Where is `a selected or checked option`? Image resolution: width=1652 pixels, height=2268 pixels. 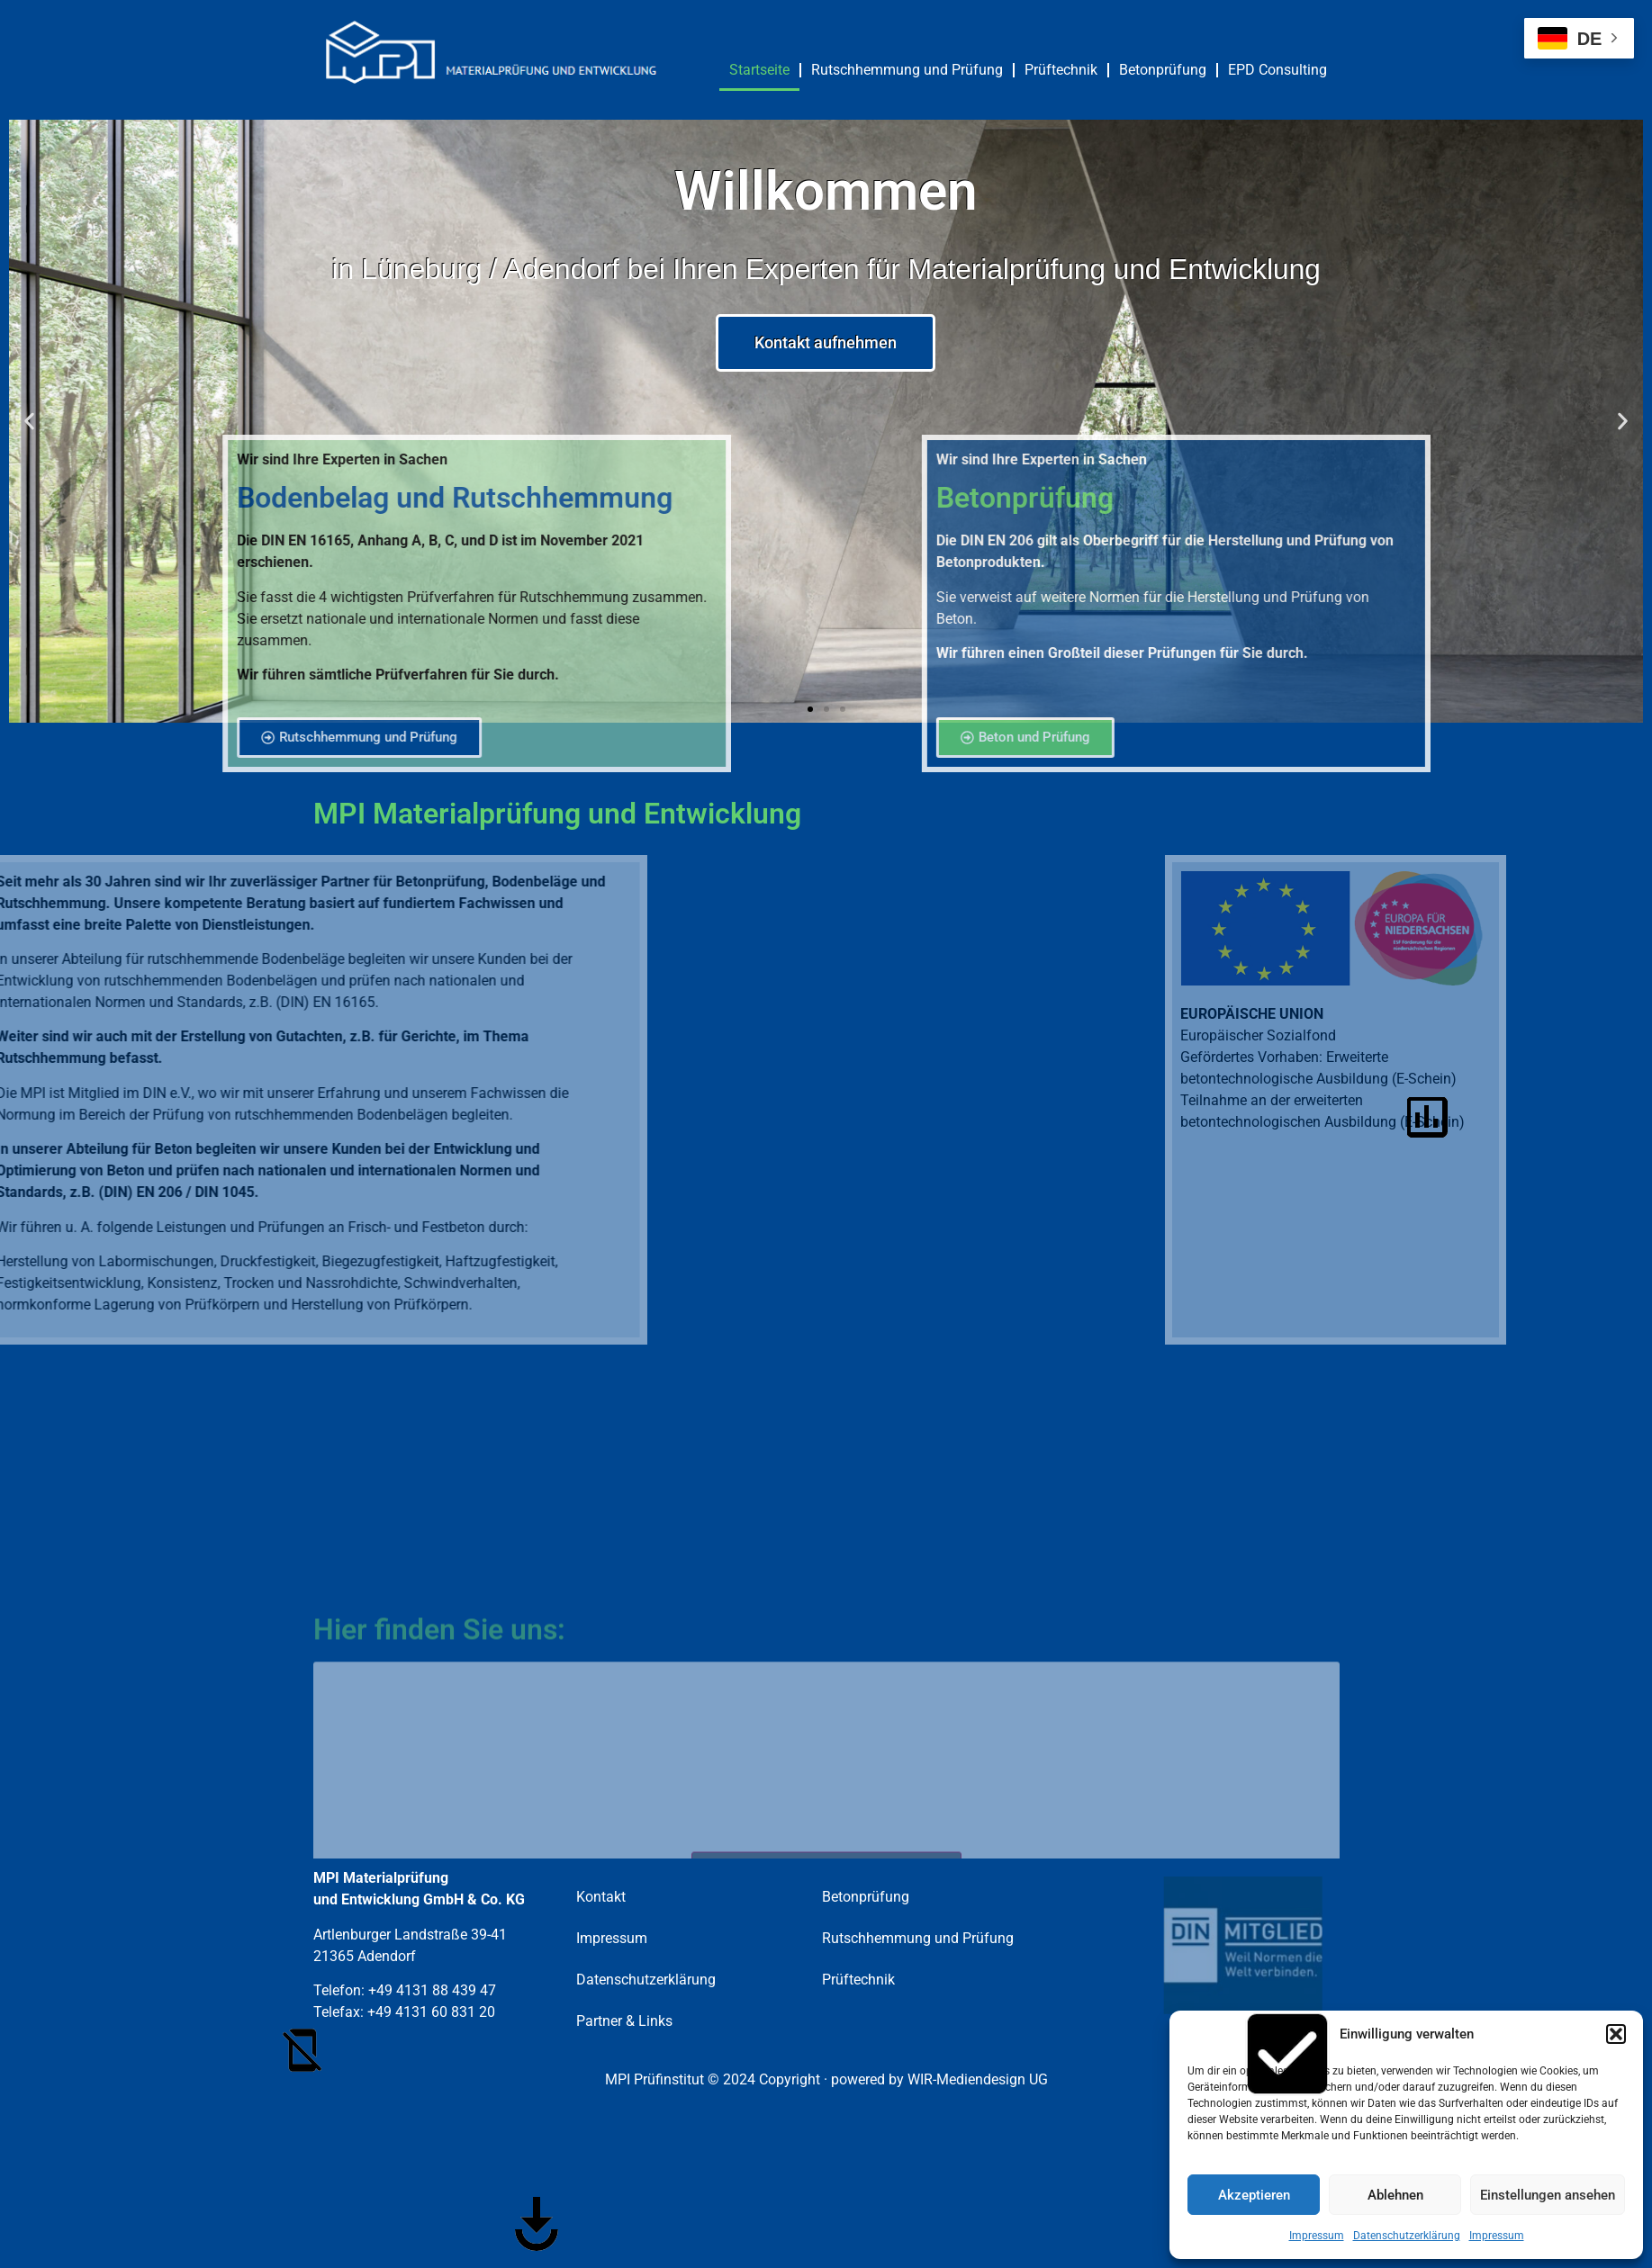 a selected or checked option is located at coordinates (1287, 2054).